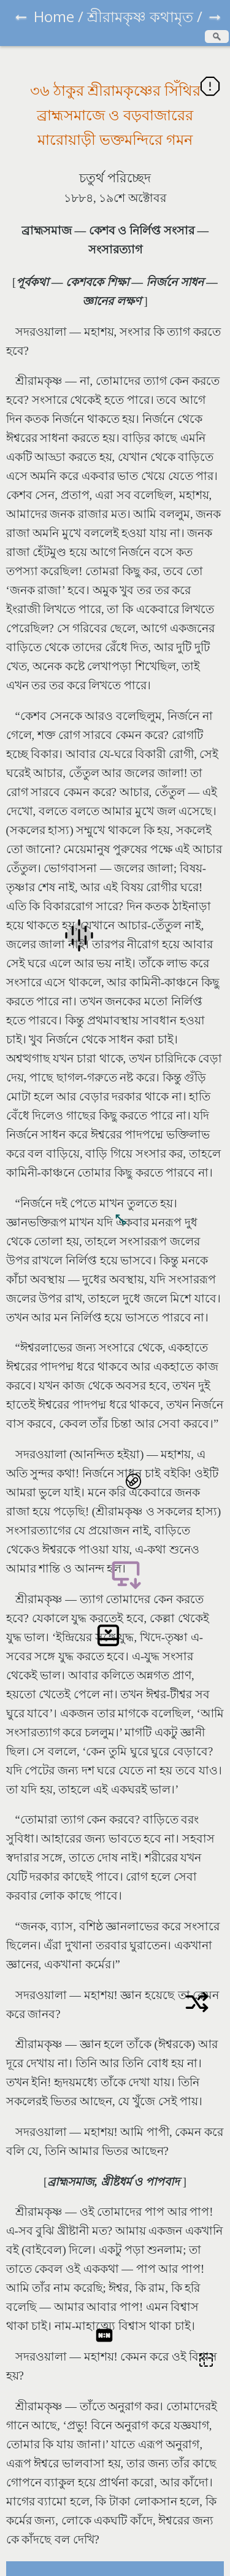  What do you see at coordinates (104, 2335) in the screenshot?
I see `indicates a many-to-many database relationship` at bounding box center [104, 2335].